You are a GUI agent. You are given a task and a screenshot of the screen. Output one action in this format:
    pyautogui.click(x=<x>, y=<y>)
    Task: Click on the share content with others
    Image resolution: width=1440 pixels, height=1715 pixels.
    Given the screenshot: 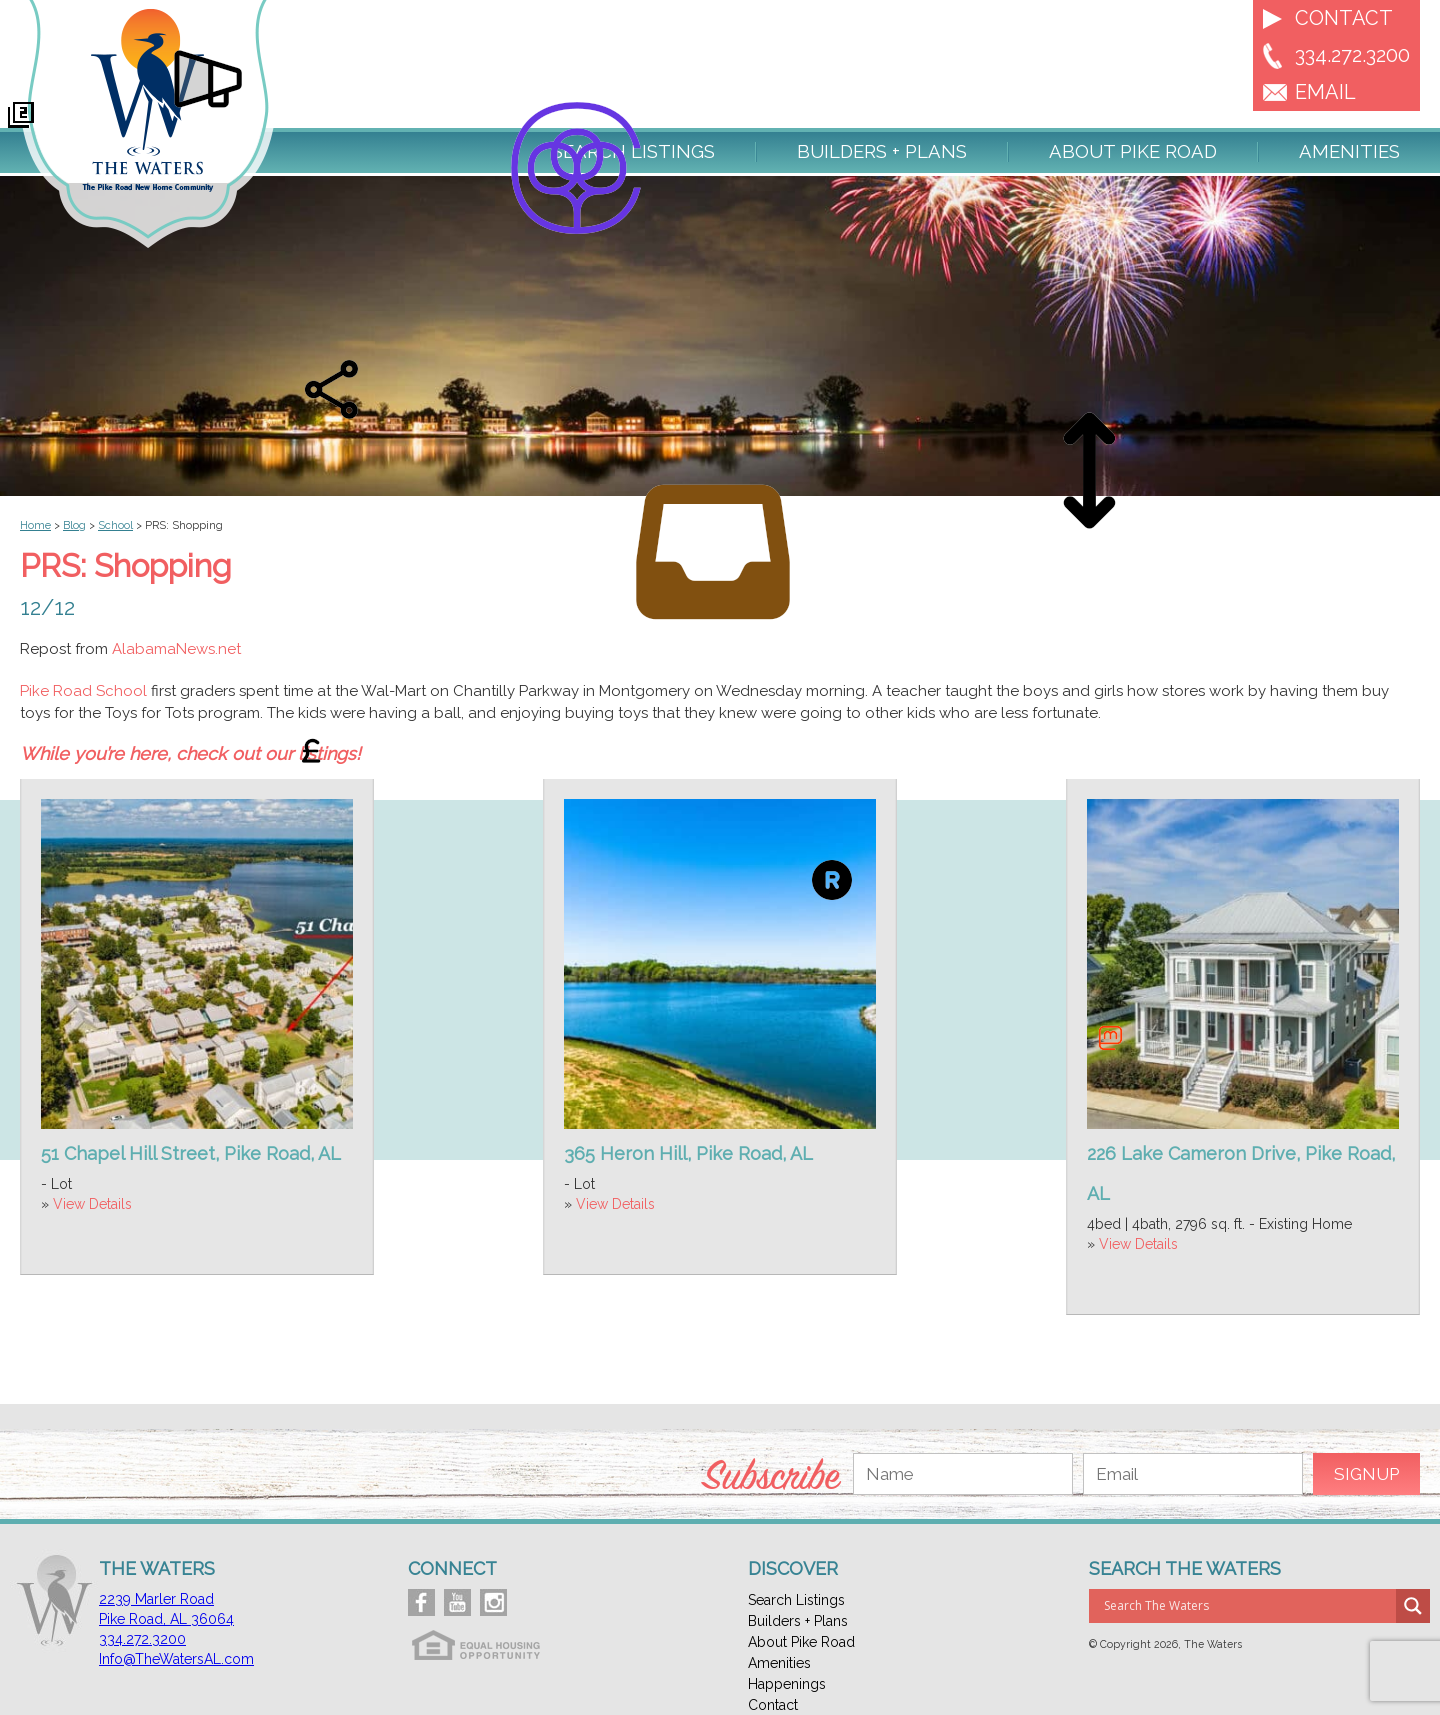 What is the action you would take?
    pyautogui.click(x=331, y=389)
    